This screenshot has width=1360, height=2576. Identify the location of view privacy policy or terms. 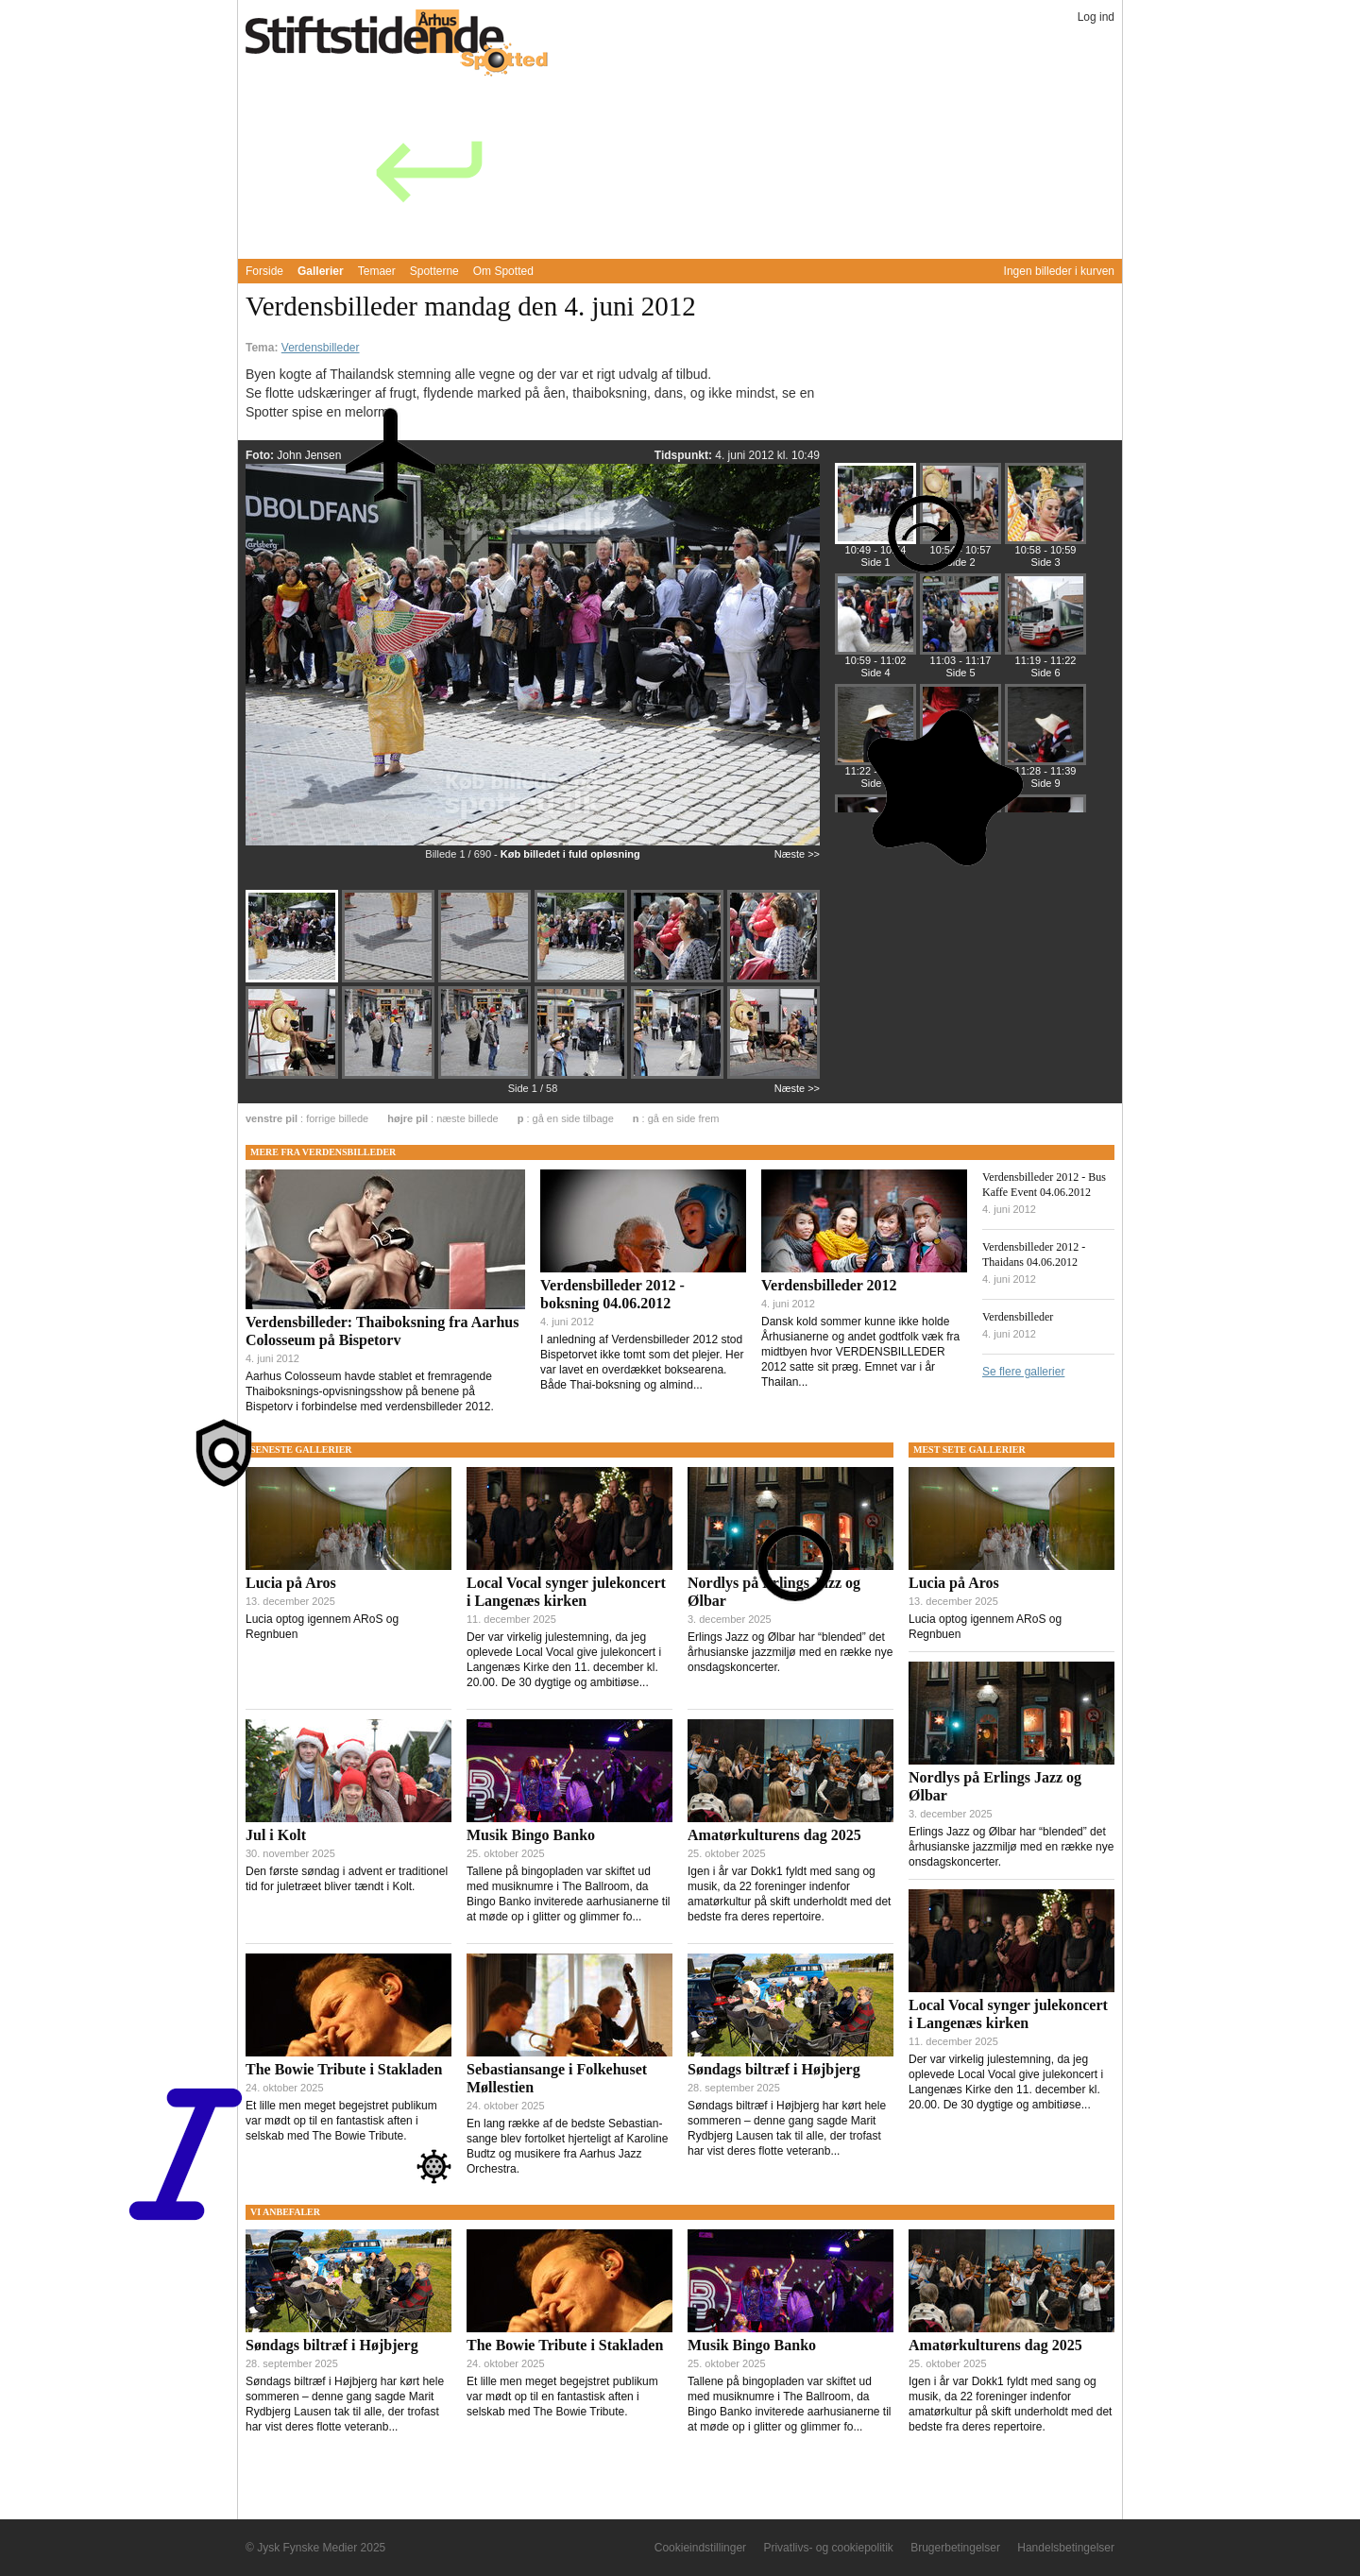
(224, 1453).